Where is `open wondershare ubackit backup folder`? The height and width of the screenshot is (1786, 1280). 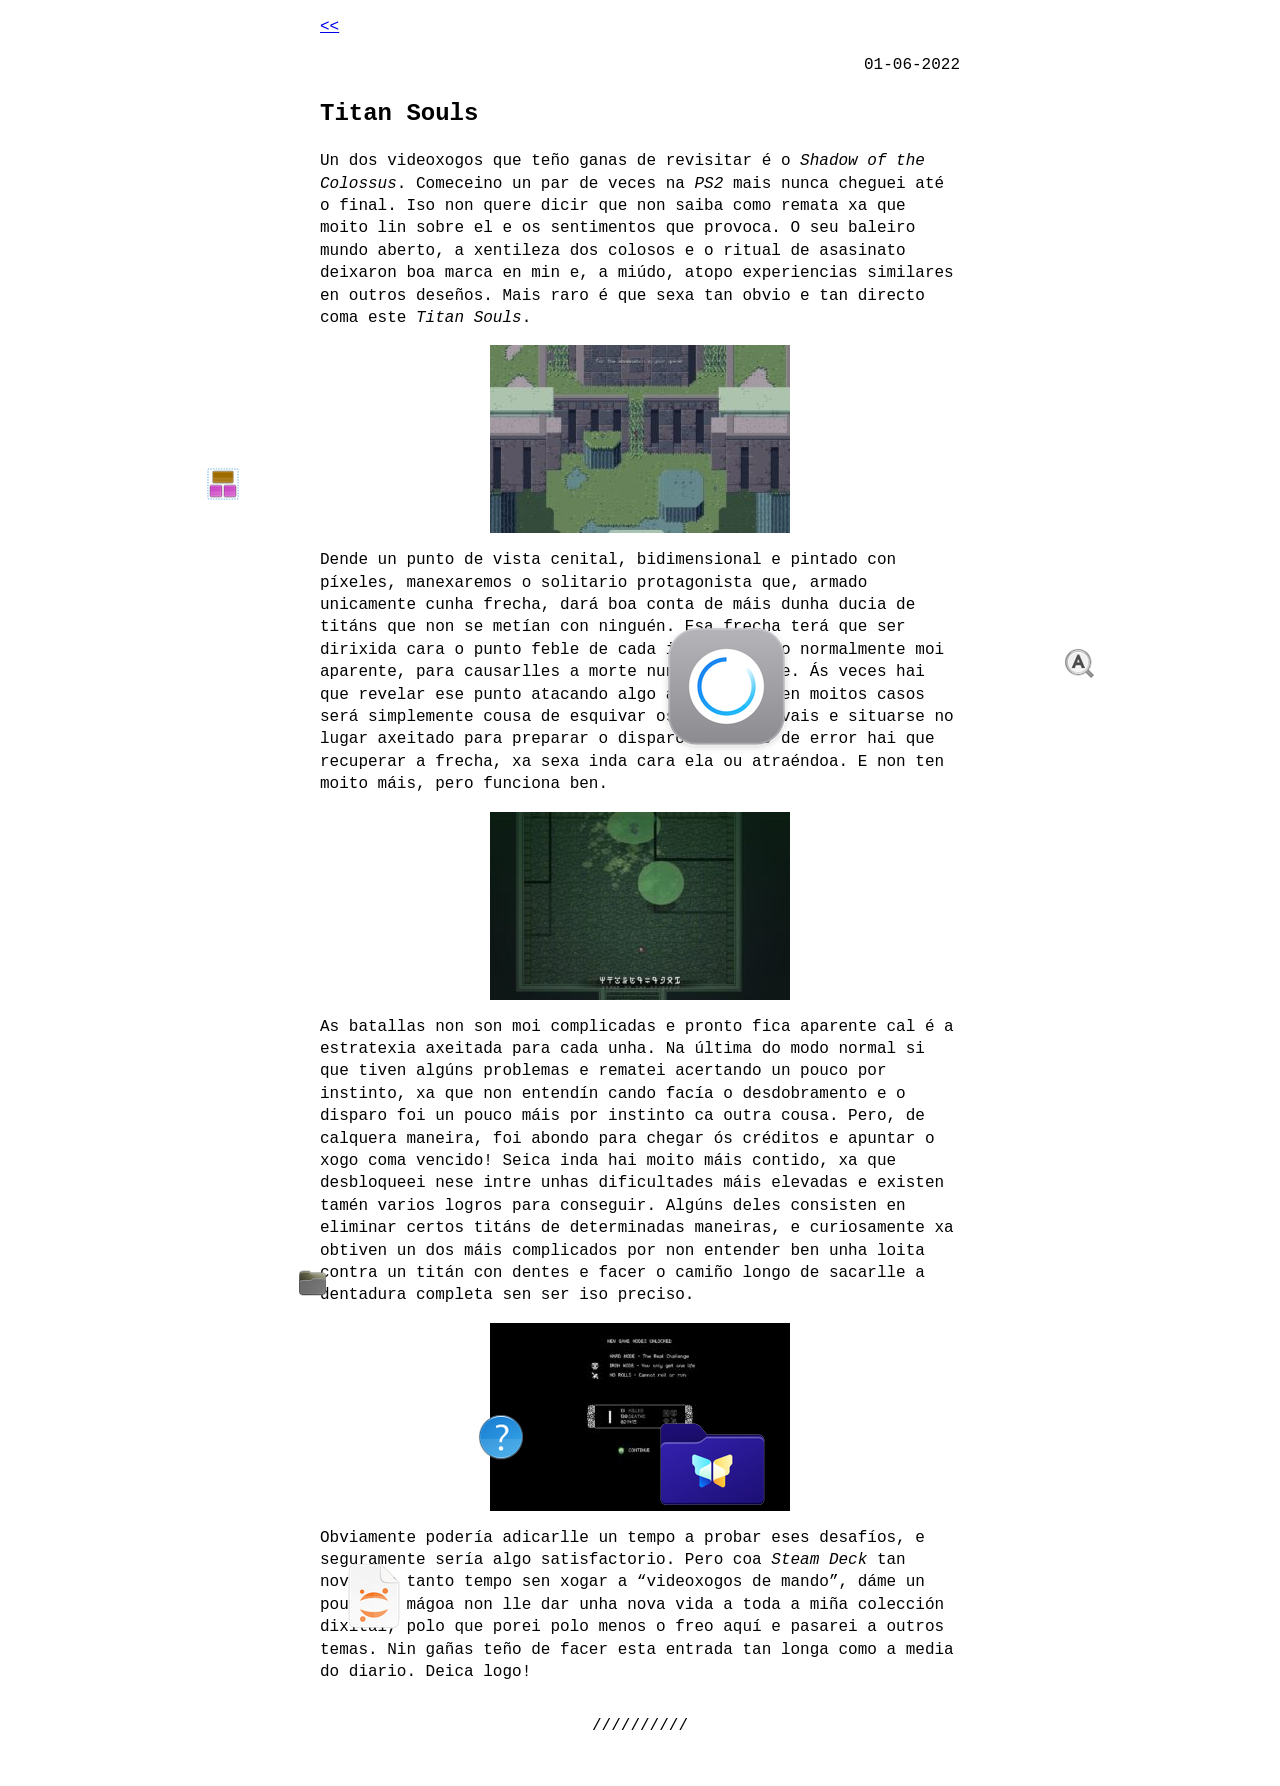
open wondershare ubackit backup folder is located at coordinates (712, 1467).